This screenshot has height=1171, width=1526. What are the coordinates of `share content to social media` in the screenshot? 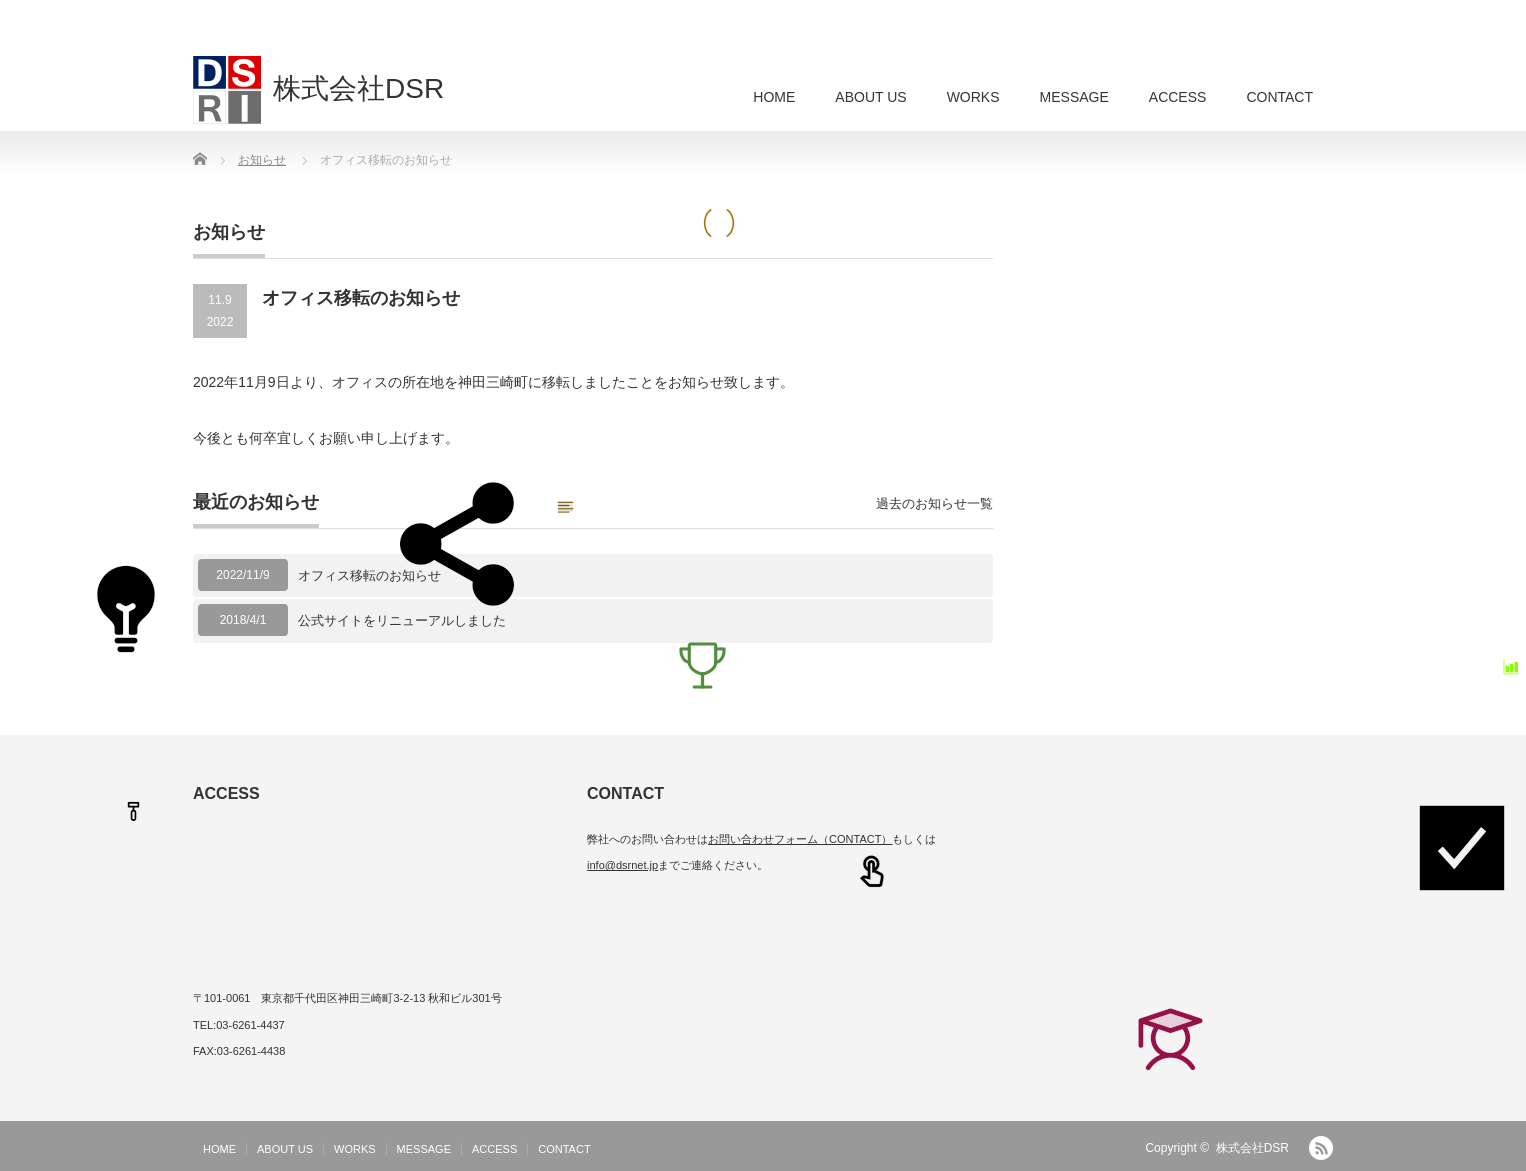 It's located at (457, 544).